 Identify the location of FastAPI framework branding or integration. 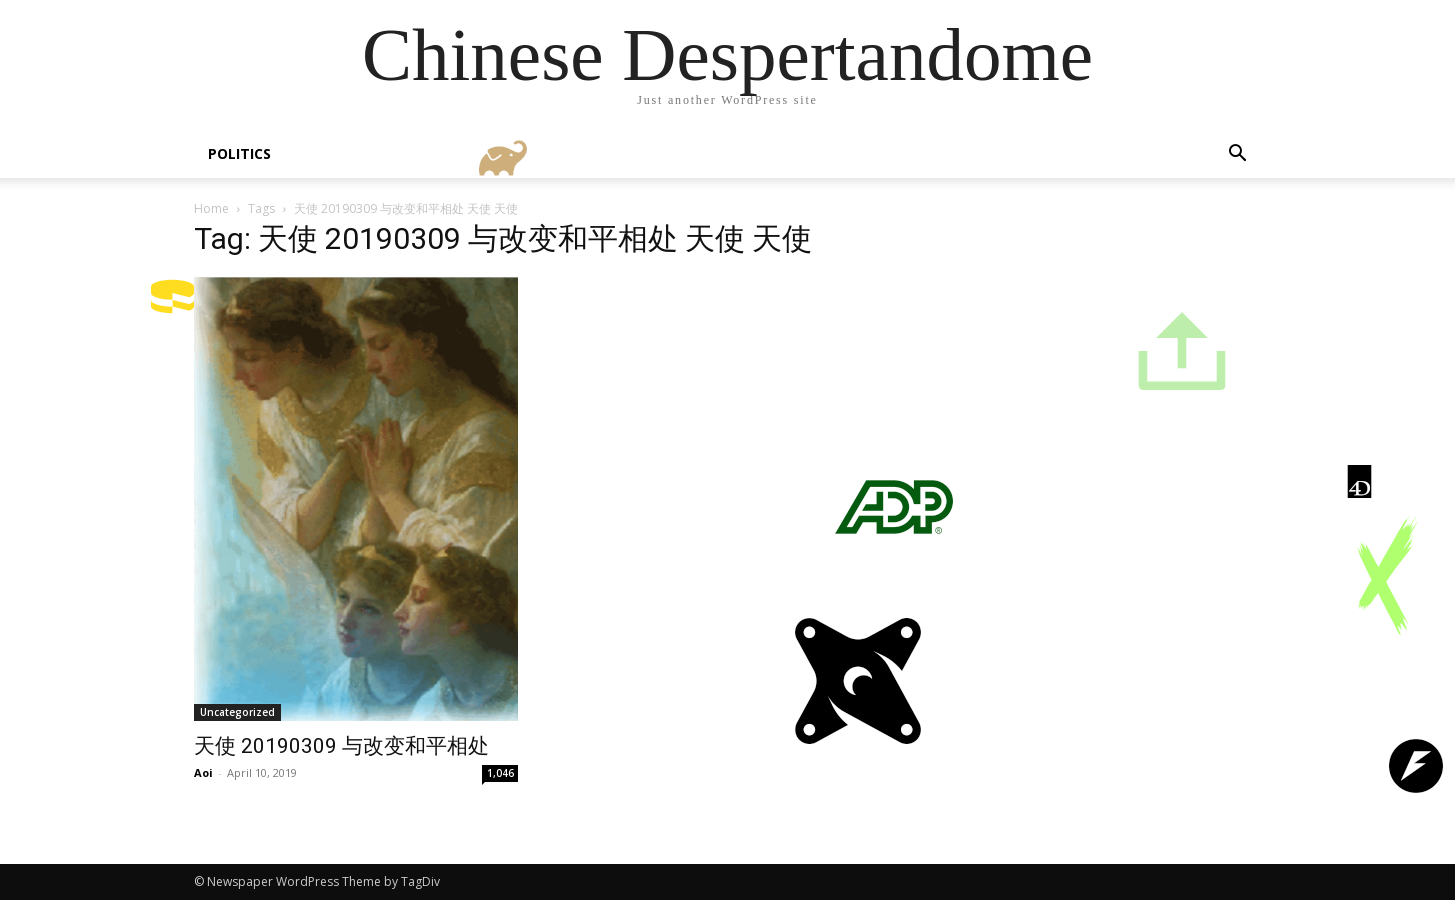
(1416, 766).